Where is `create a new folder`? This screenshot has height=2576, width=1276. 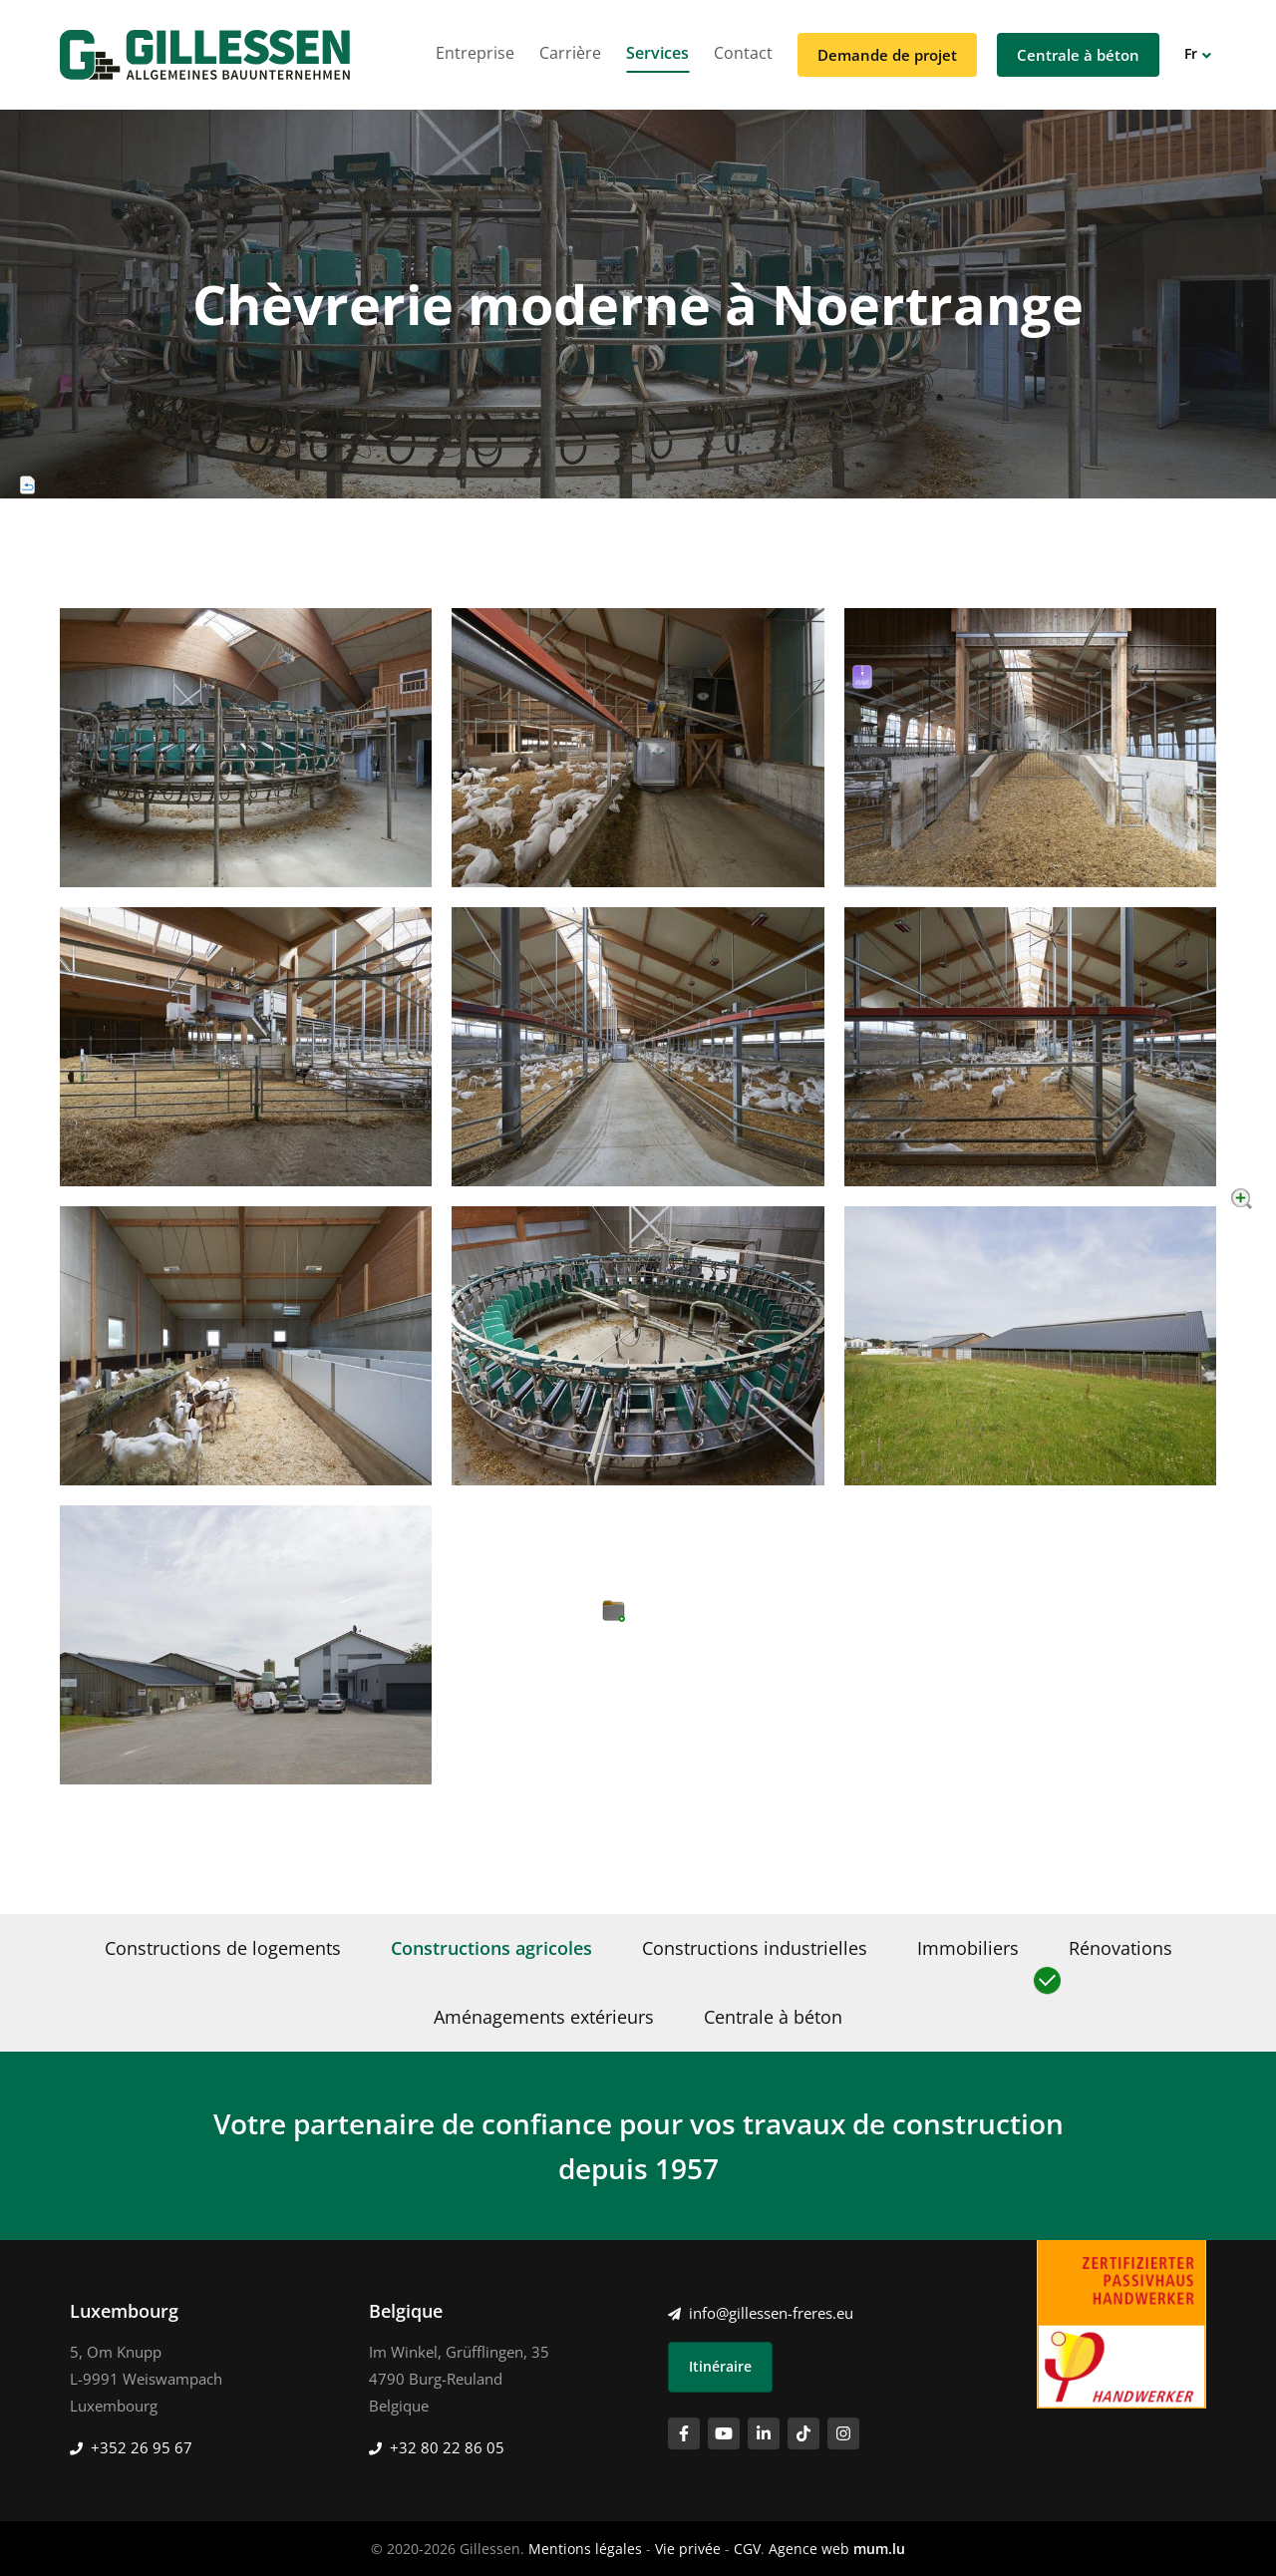
create a new folder is located at coordinates (613, 1610).